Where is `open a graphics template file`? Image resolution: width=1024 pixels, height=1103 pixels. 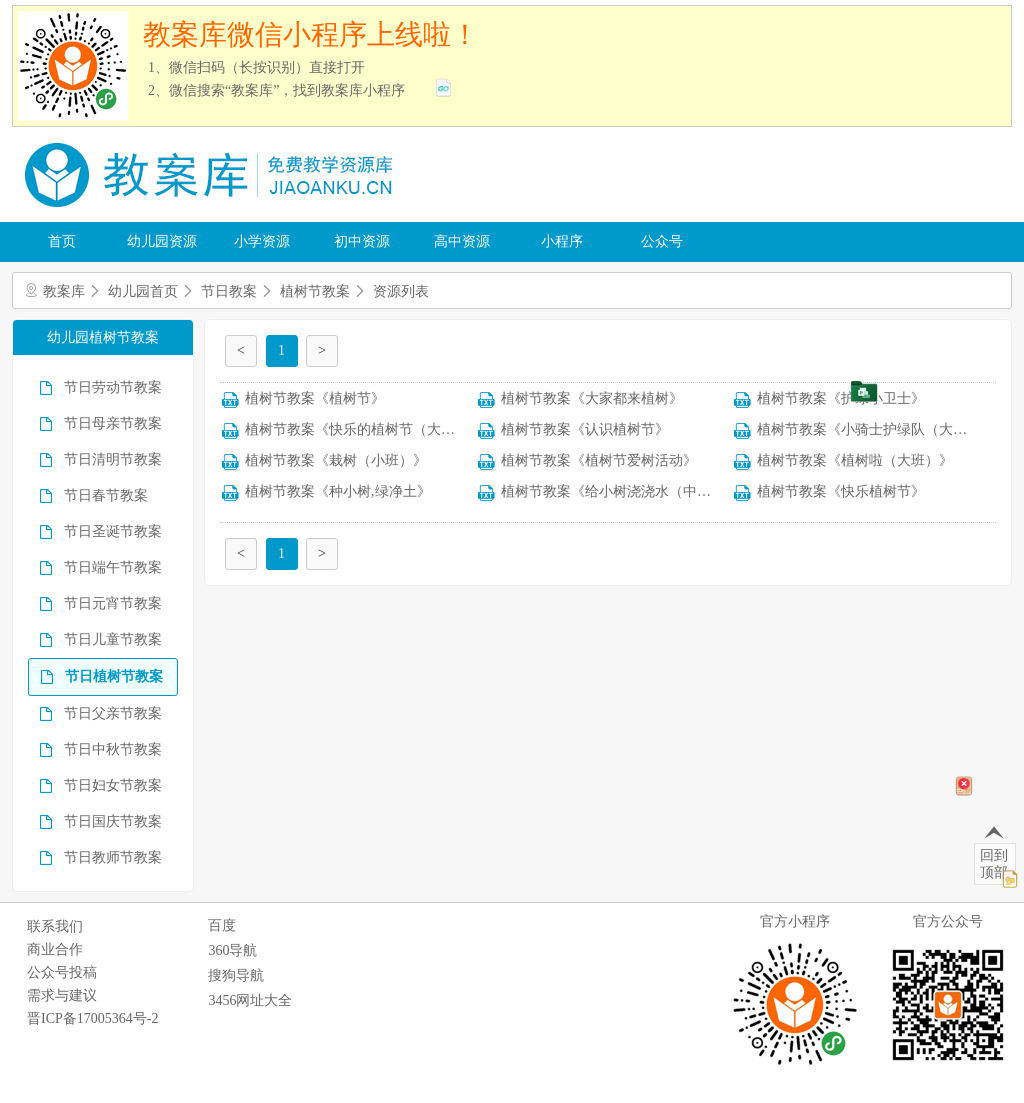 open a graphics template file is located at coordinates (1010, 879).